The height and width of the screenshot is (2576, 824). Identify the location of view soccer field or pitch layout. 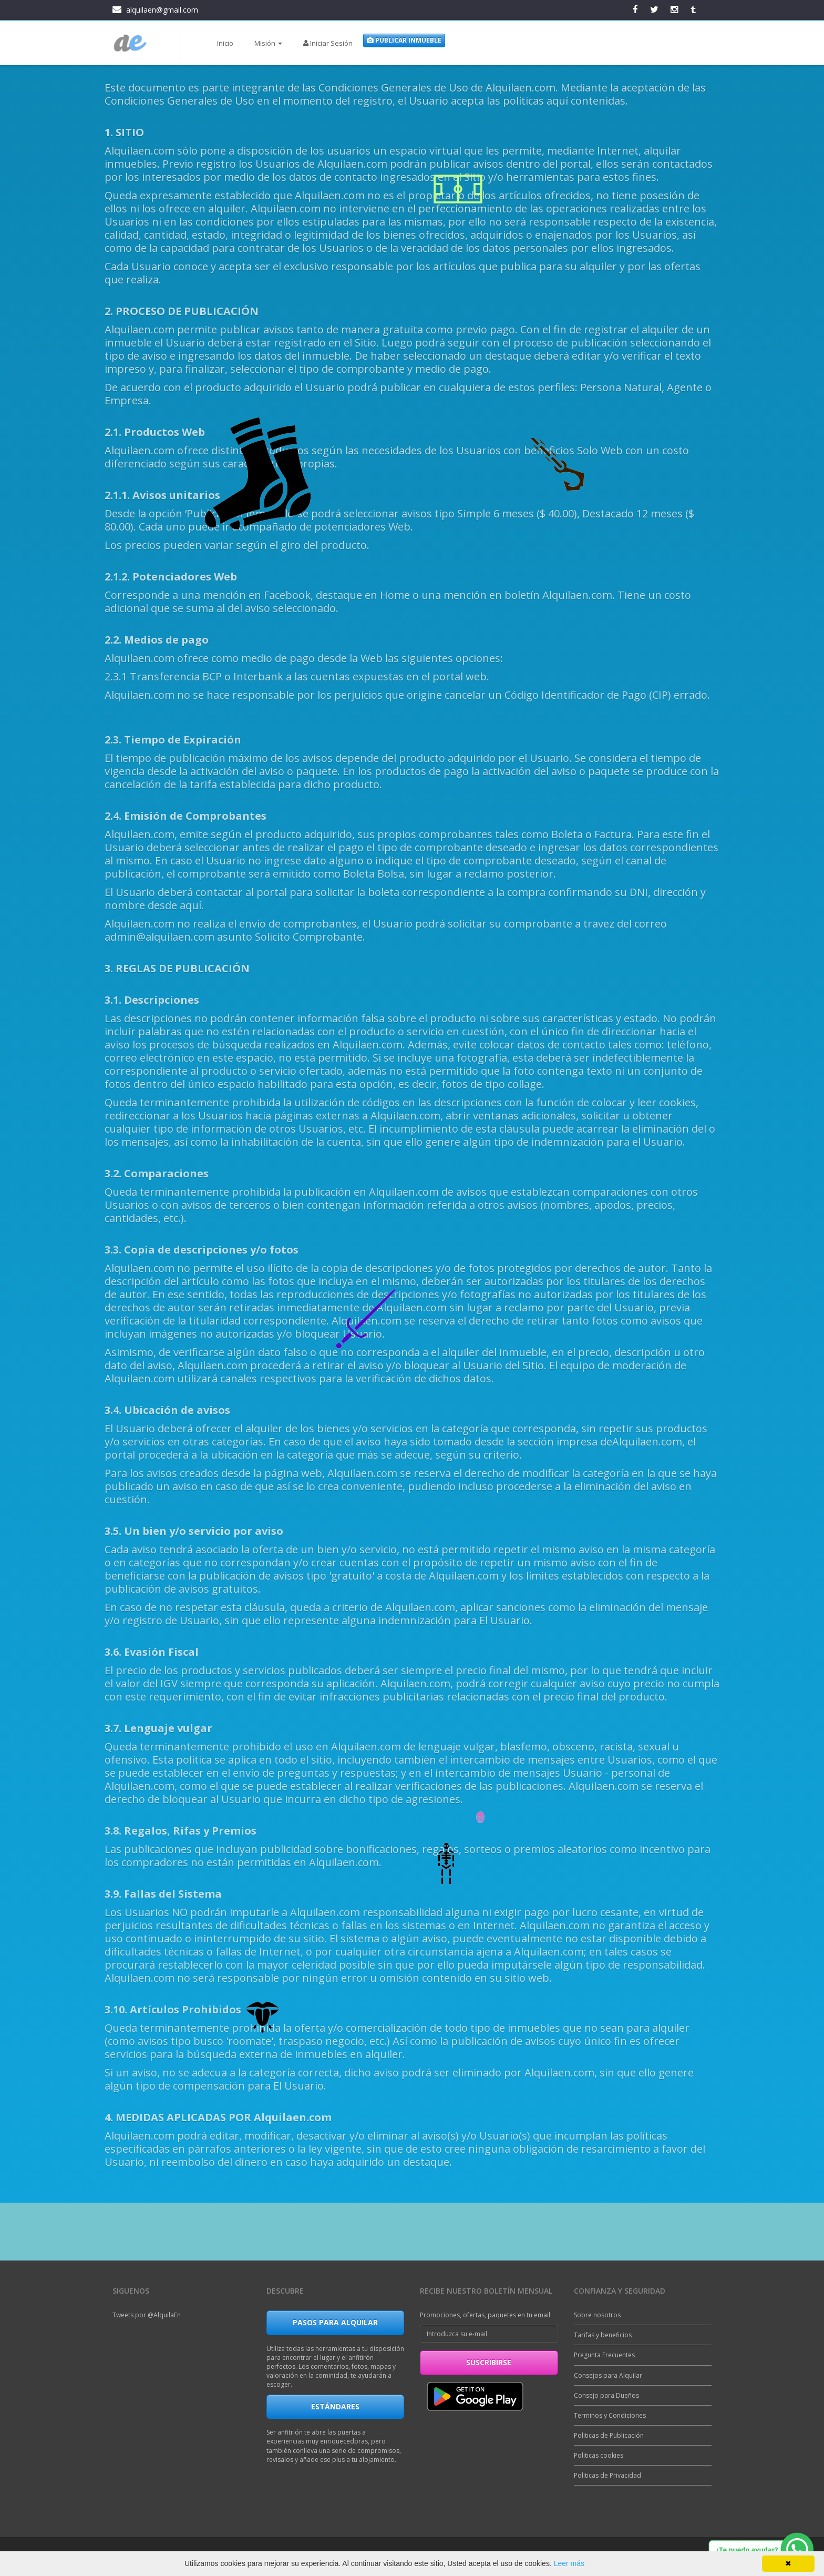
(458, 189).